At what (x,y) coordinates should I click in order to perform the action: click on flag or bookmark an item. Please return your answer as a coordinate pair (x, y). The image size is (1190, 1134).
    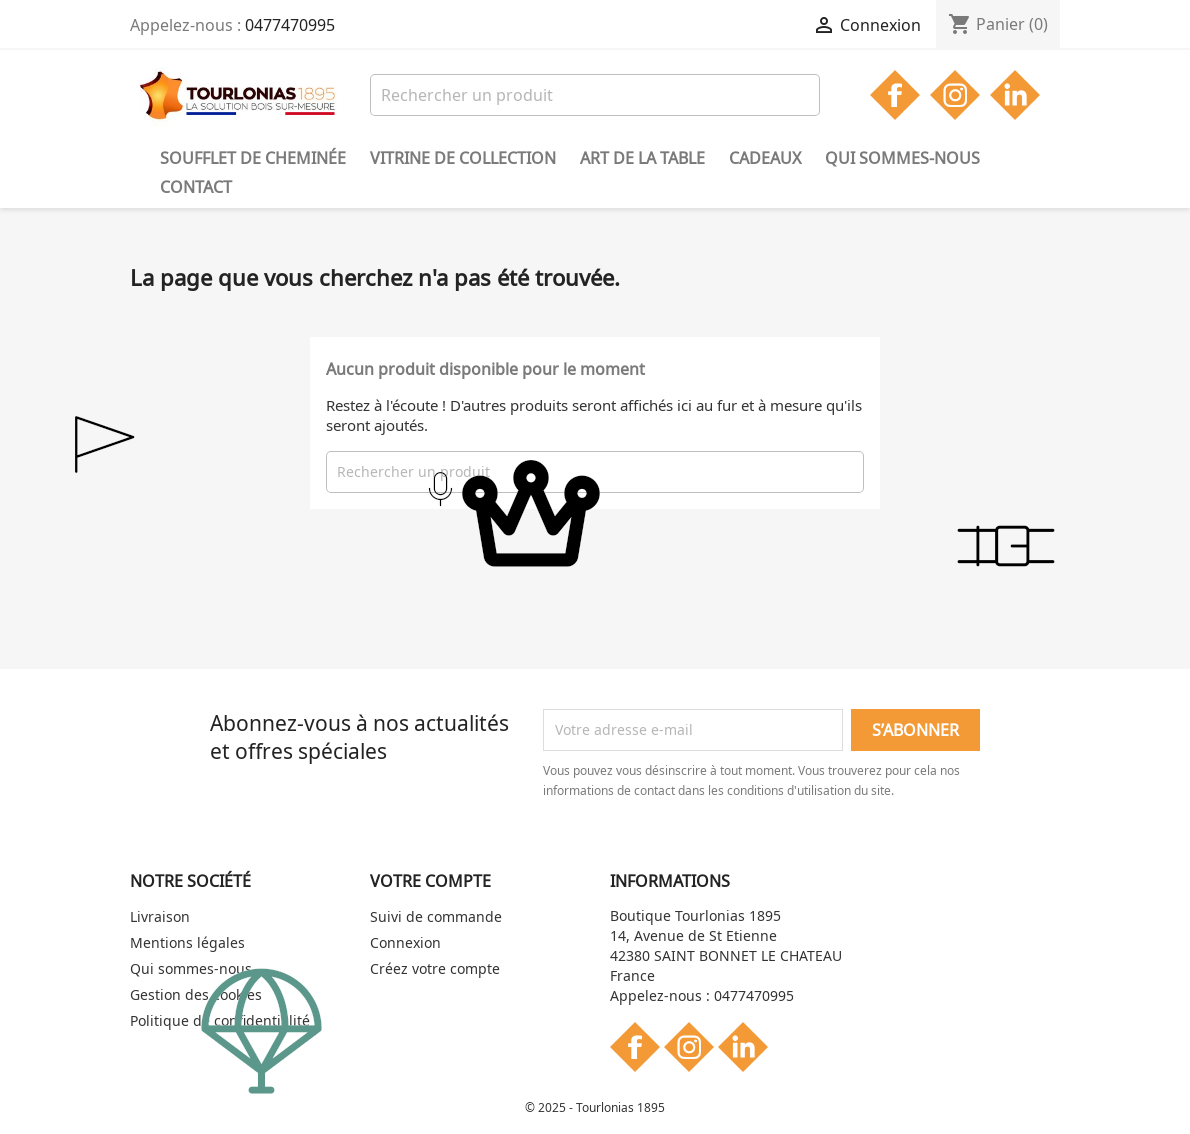
    Looking at the image, I should click on (98, 444).